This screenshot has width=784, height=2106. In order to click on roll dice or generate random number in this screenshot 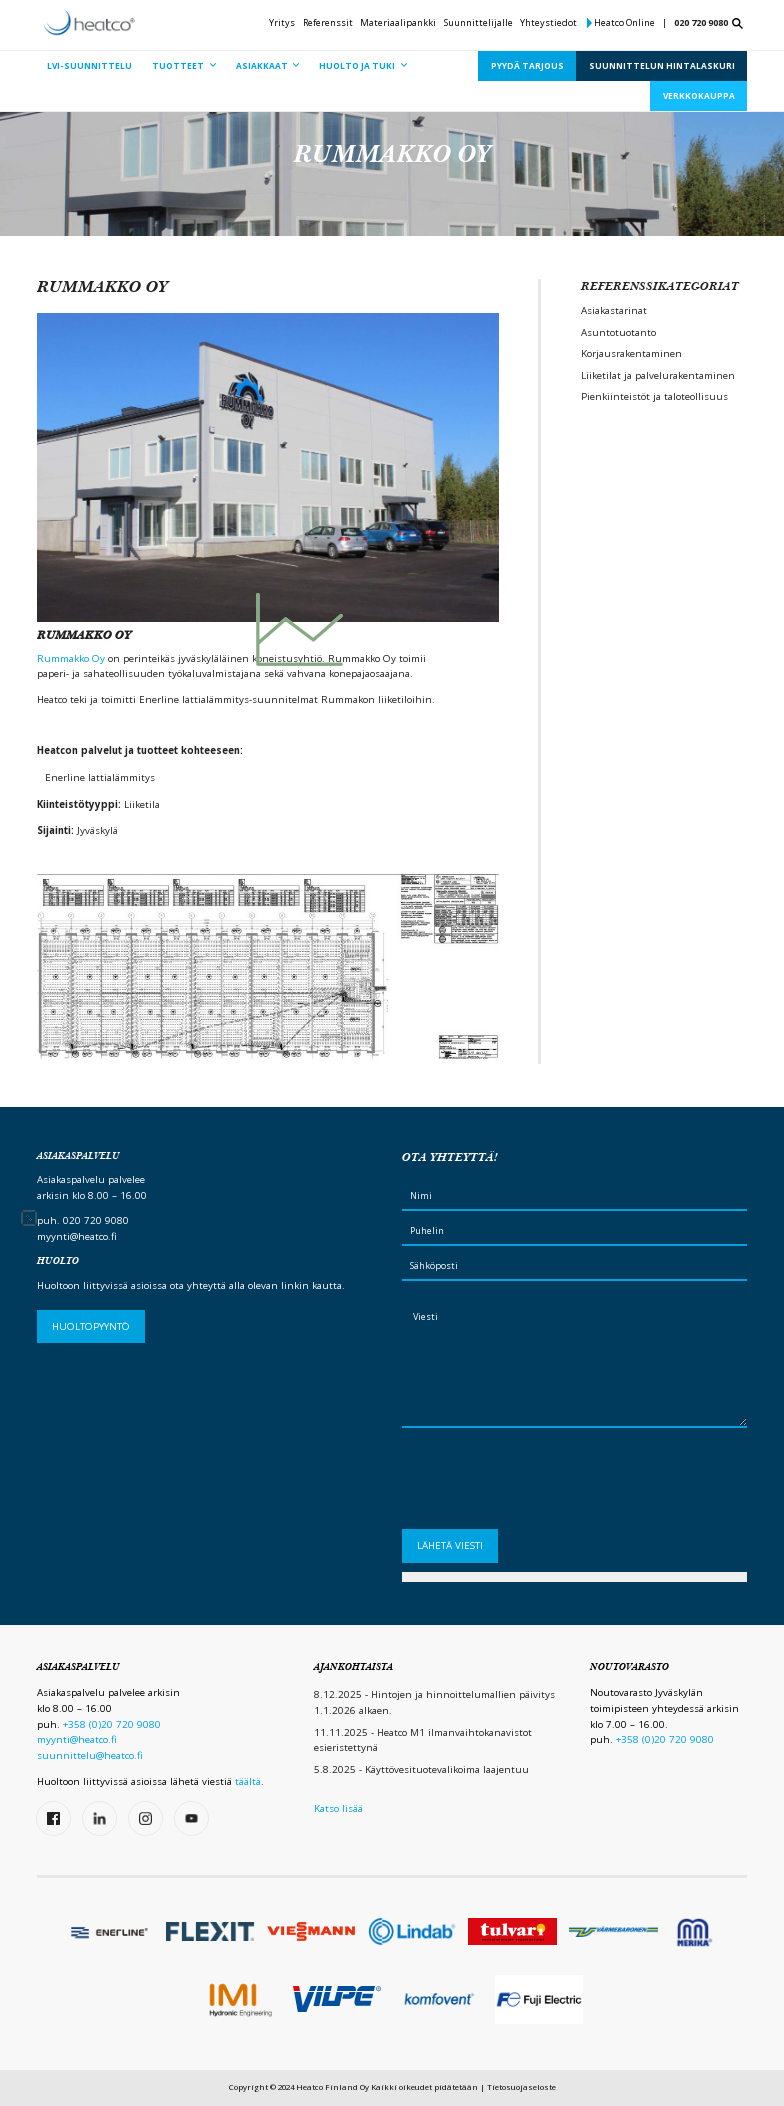, I will do `click(29, 1218)`.